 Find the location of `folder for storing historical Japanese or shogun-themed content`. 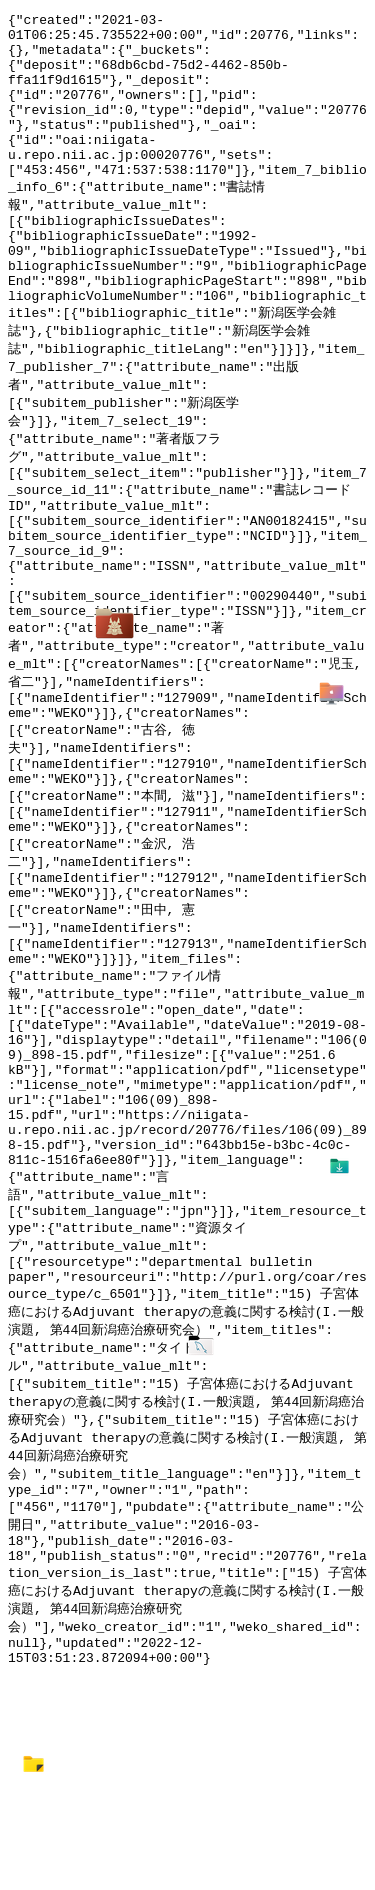

folder for storing historical Japanese or shogun-themed content is located at coordinates (114, 624).